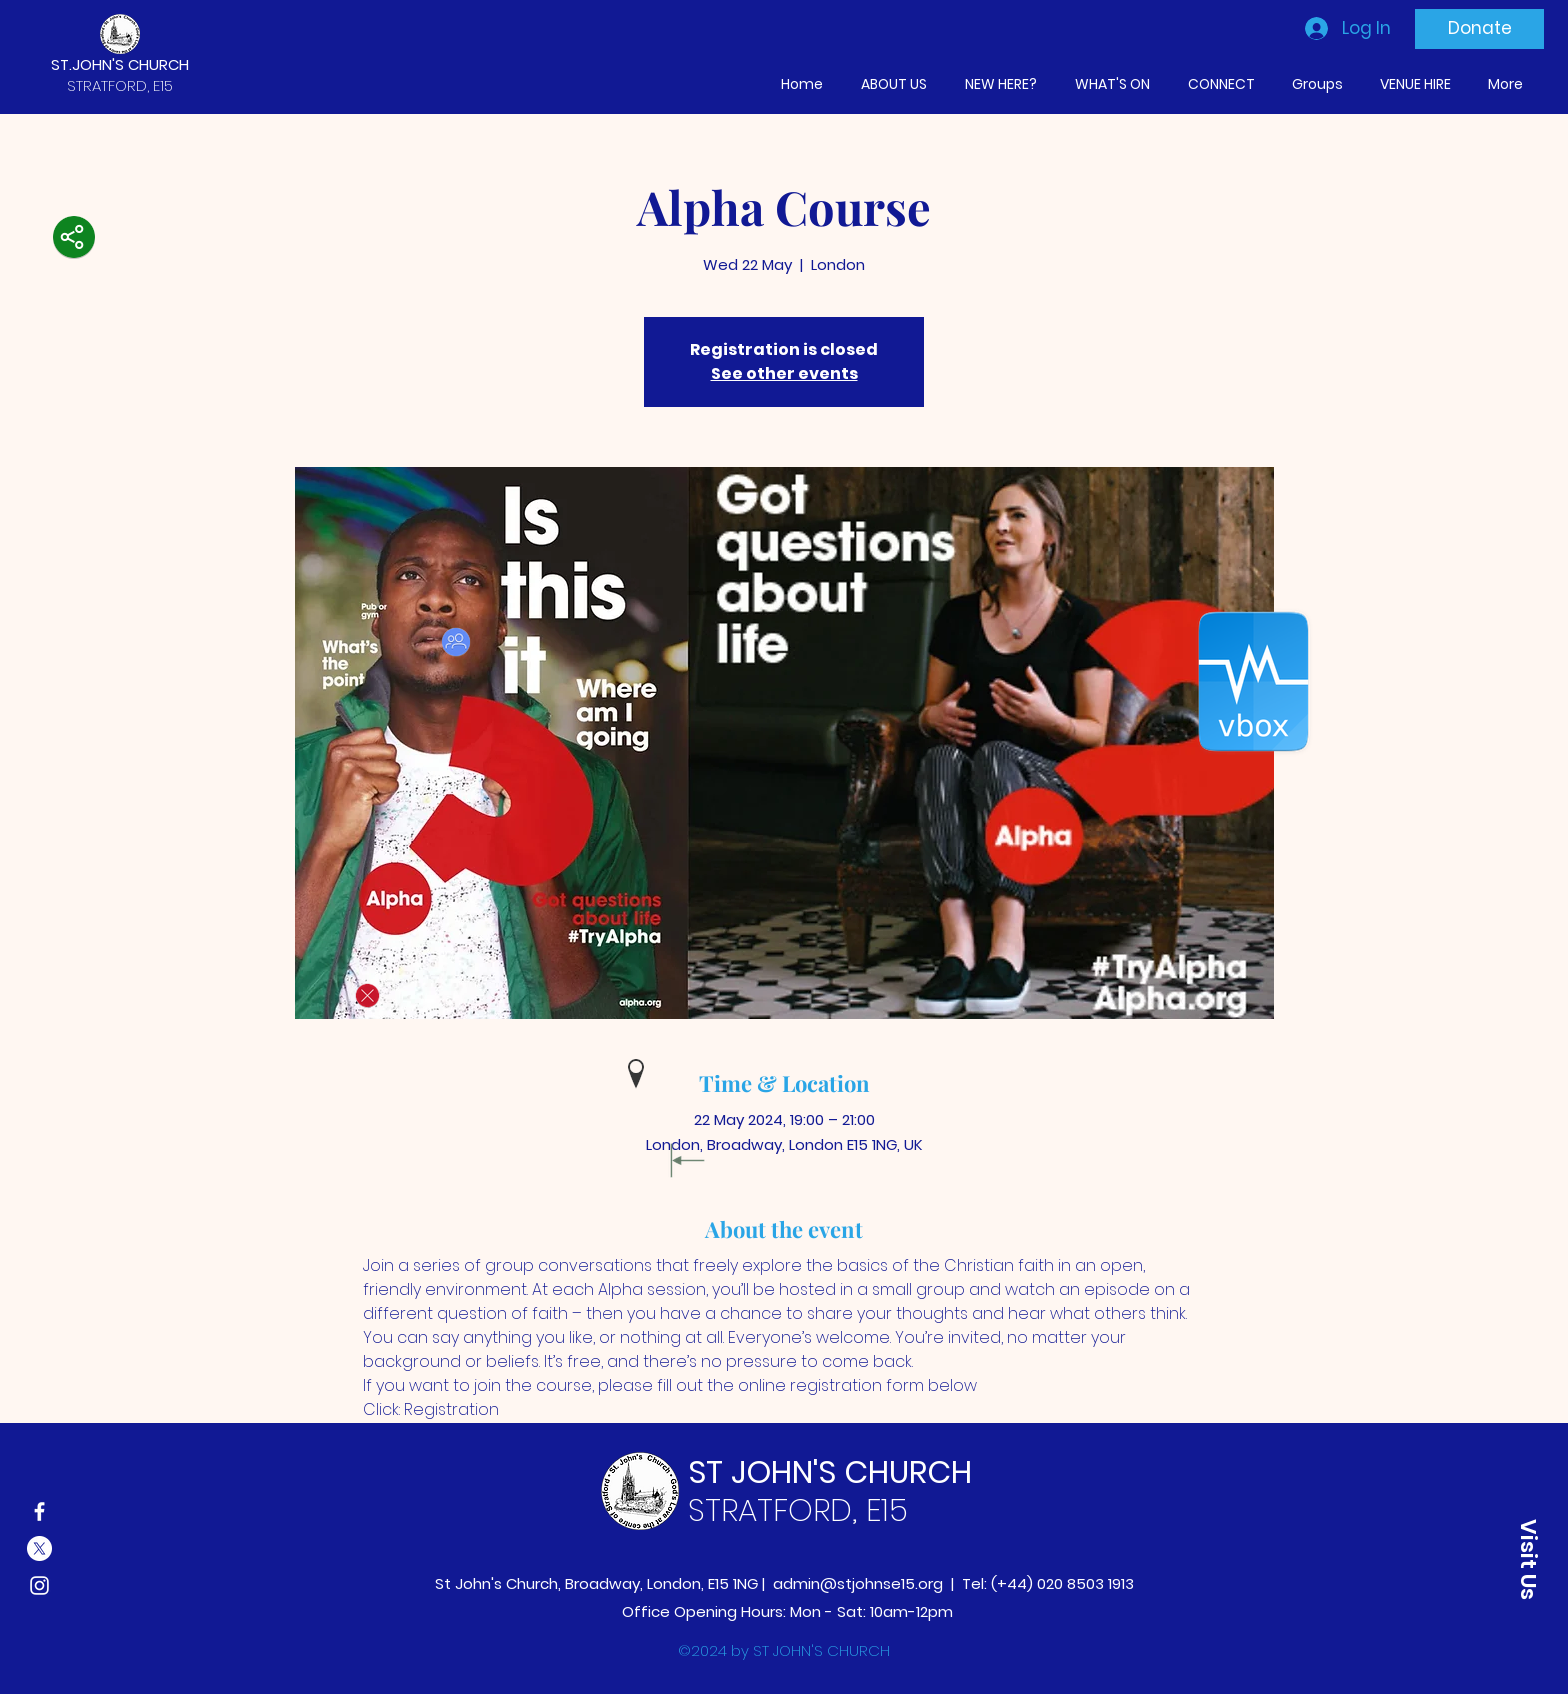  I want to click on access user account settings, so click(456, 642).